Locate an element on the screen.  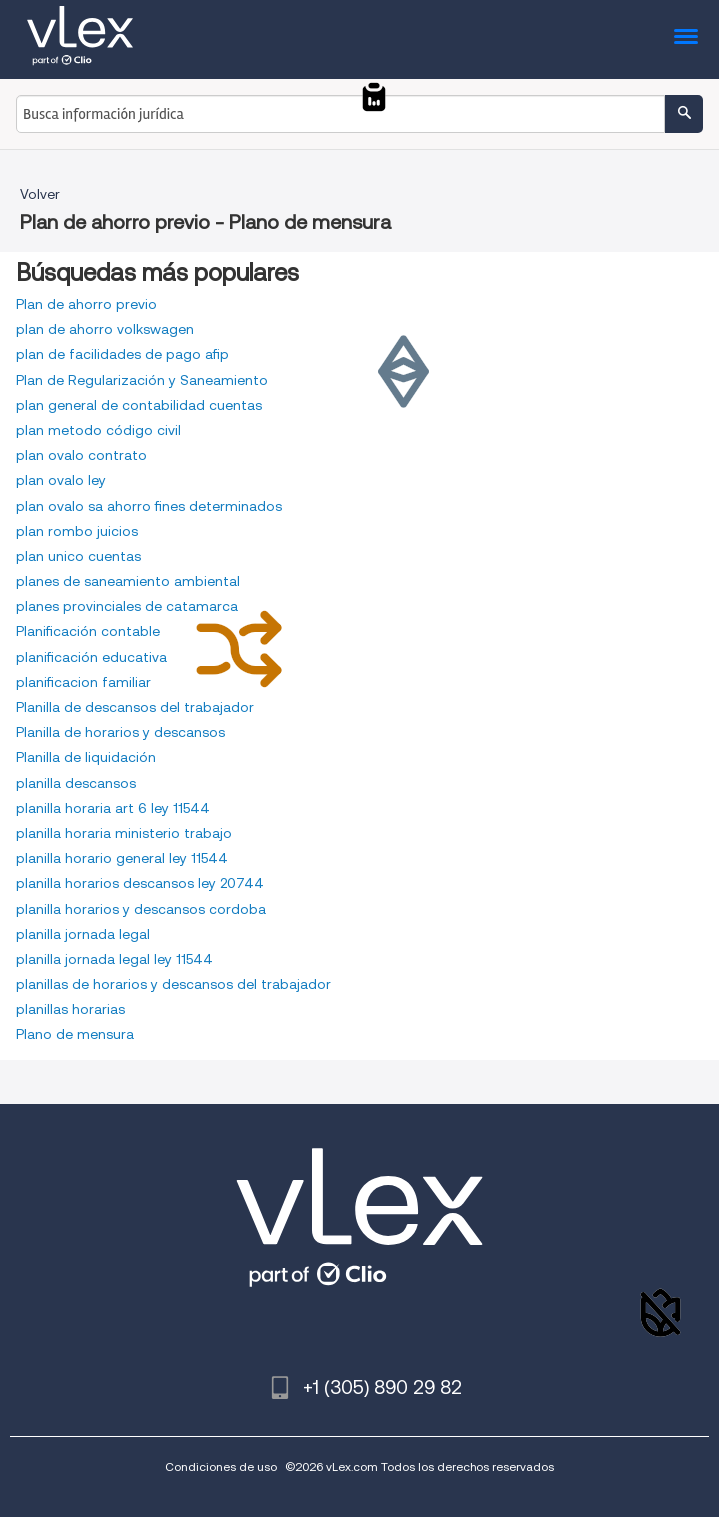
shuffle or randomize playback order is located at coordinates (239, 649).